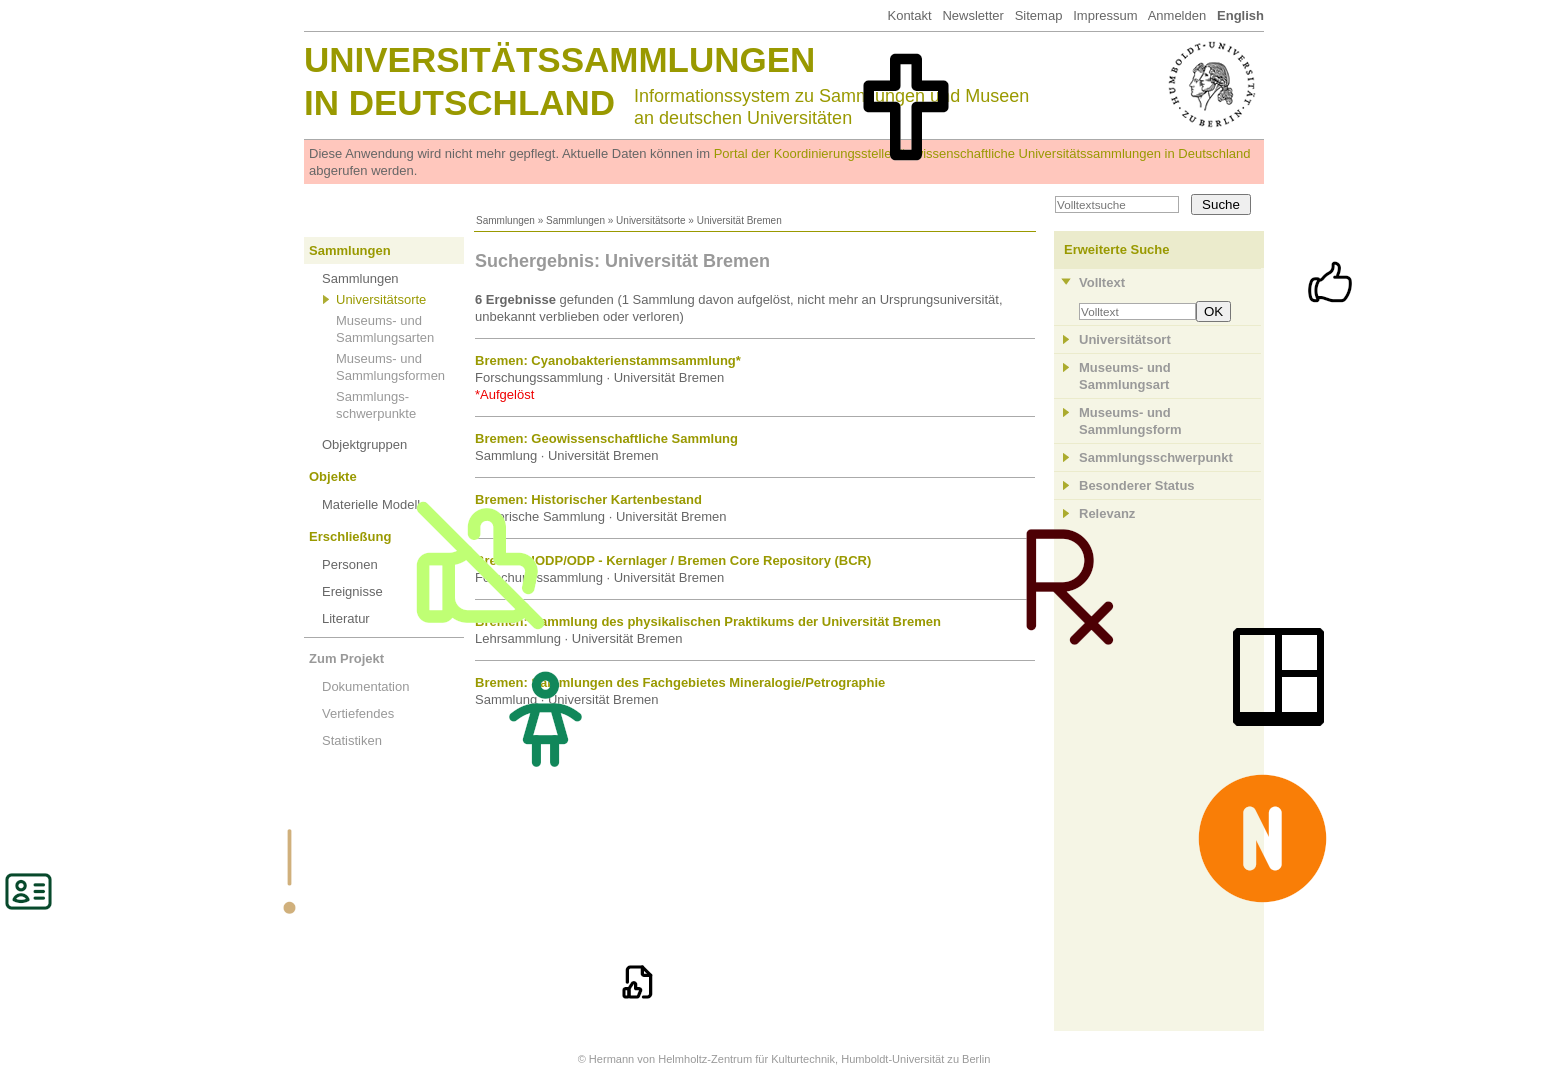 Image resolution: width=1568 pixels, height=1088 pixels. I want to click on like or approve a document, so click(639, 982).